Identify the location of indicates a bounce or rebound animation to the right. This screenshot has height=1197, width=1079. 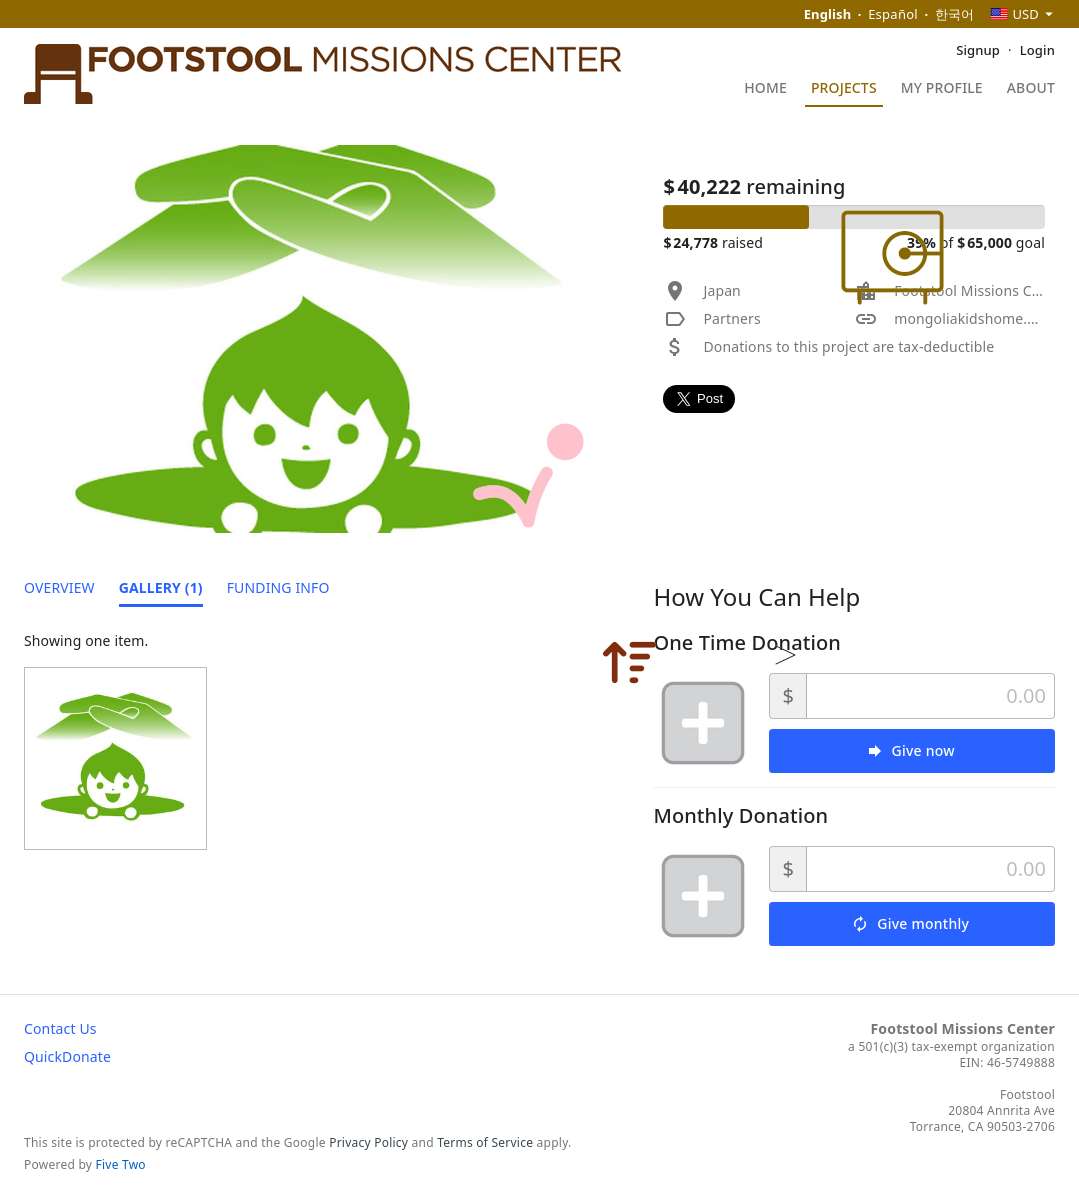
(528, 472).